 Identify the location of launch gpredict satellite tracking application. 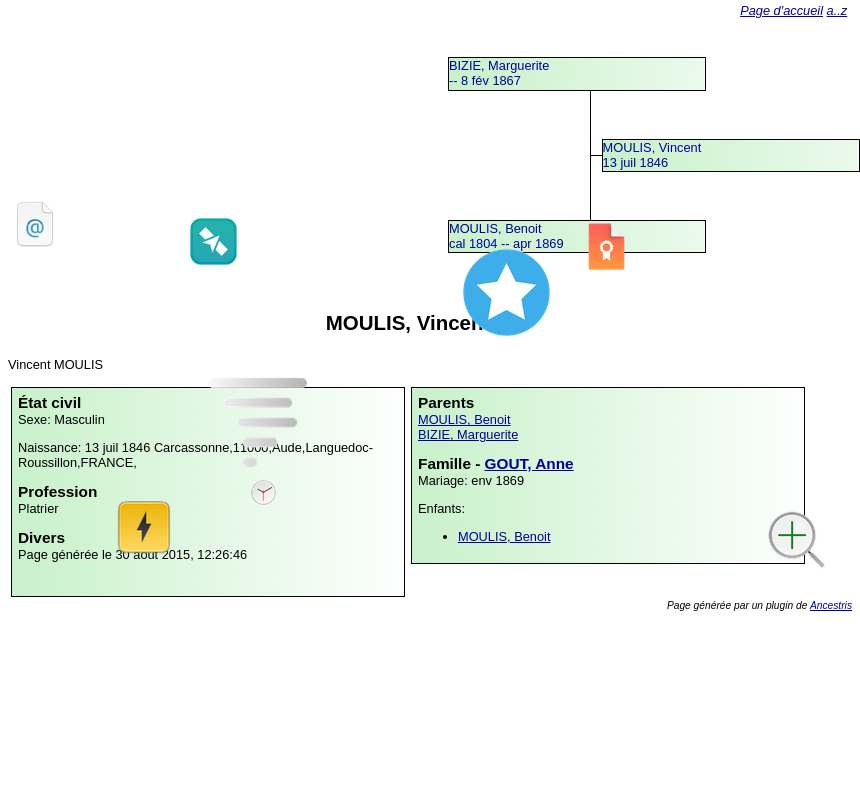
(213, 241).